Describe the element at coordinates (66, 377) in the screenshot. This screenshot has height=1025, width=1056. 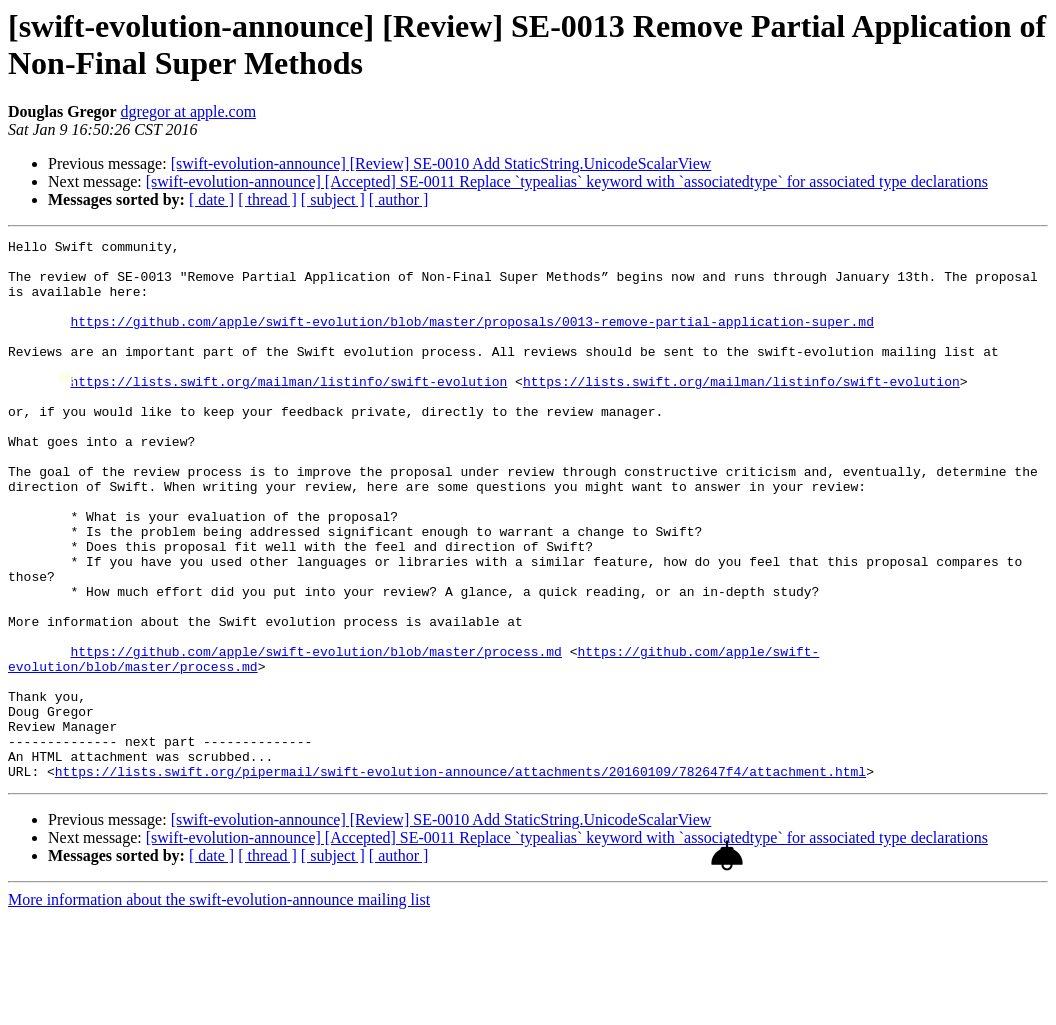
I see `format text as heading level 3` at that location.